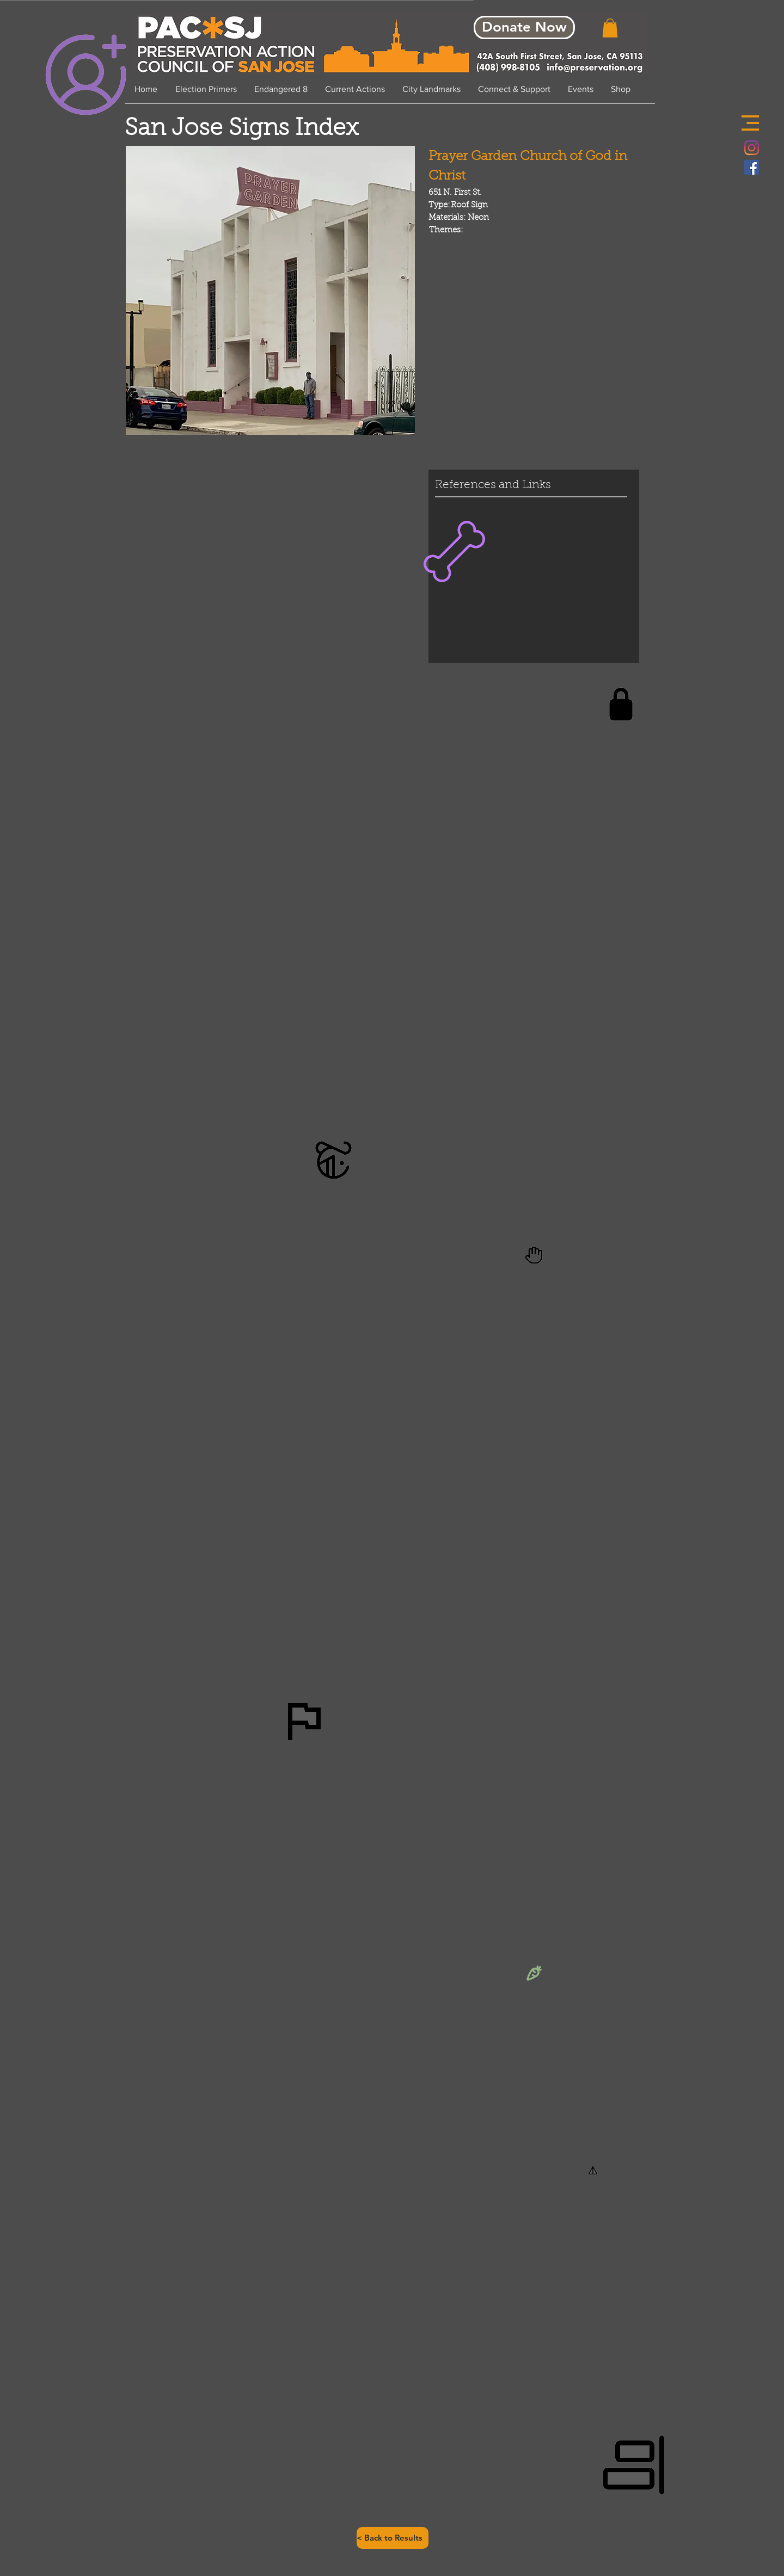 This screenshot has width=784, height=2576. Describe the element at coordinates (534, 1973) in the screenshot. I see `browse vegetable or produce category` at that location.